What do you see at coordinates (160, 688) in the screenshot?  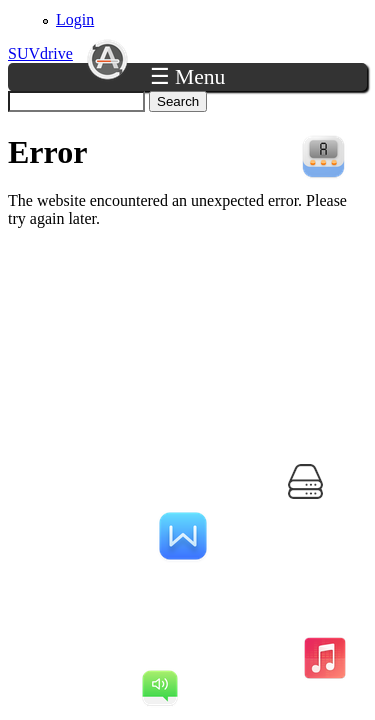 I see `open kmouth text-to-speech application` at bounding box center [160, 688].